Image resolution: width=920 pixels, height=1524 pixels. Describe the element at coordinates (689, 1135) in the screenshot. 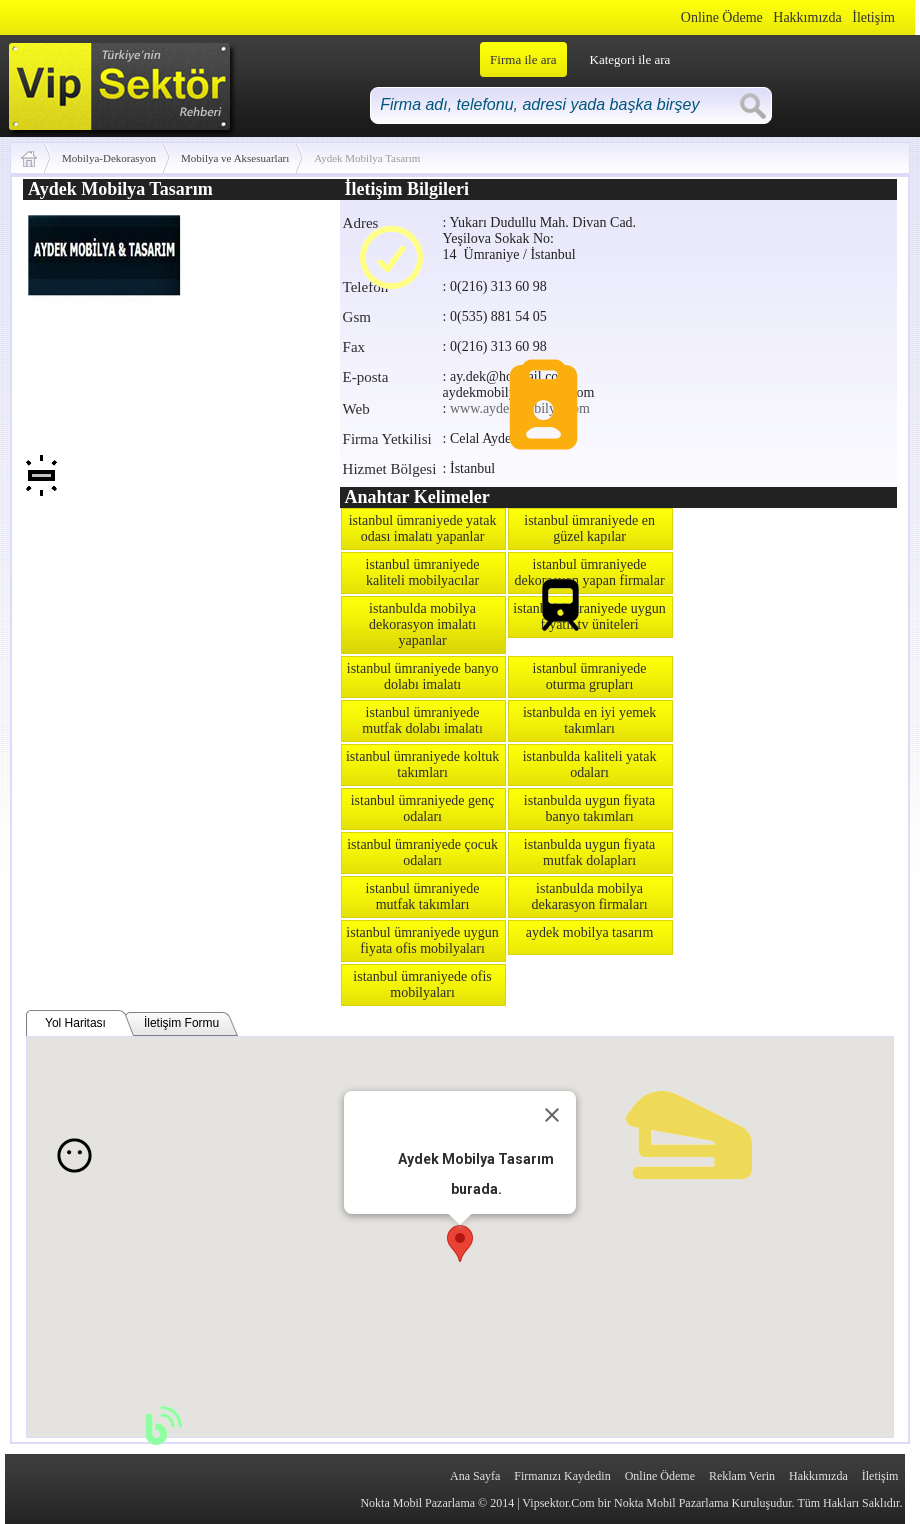

I see `attach or bind documents together` at that location.